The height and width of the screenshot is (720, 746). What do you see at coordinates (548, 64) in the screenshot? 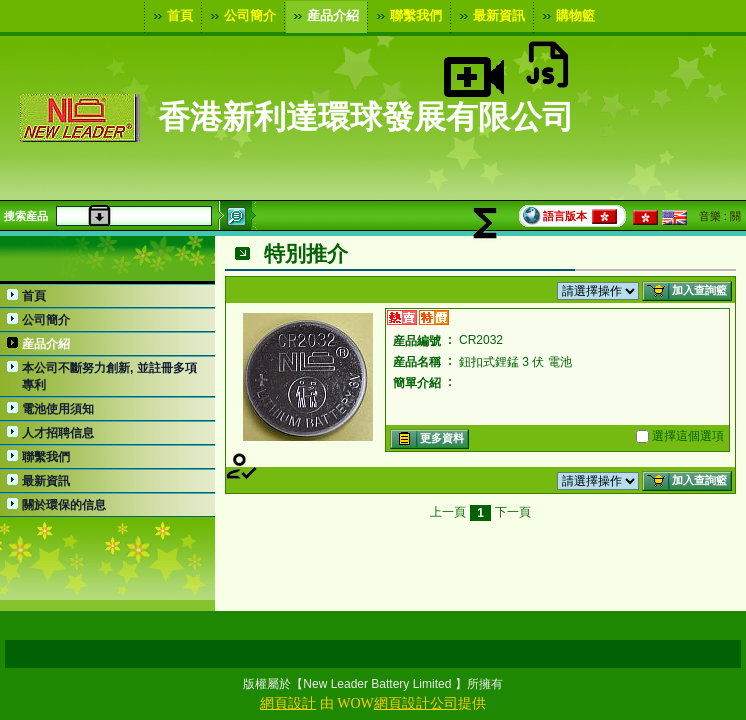
I see `javascript file in a project directory` at bounding box center [548, 64].